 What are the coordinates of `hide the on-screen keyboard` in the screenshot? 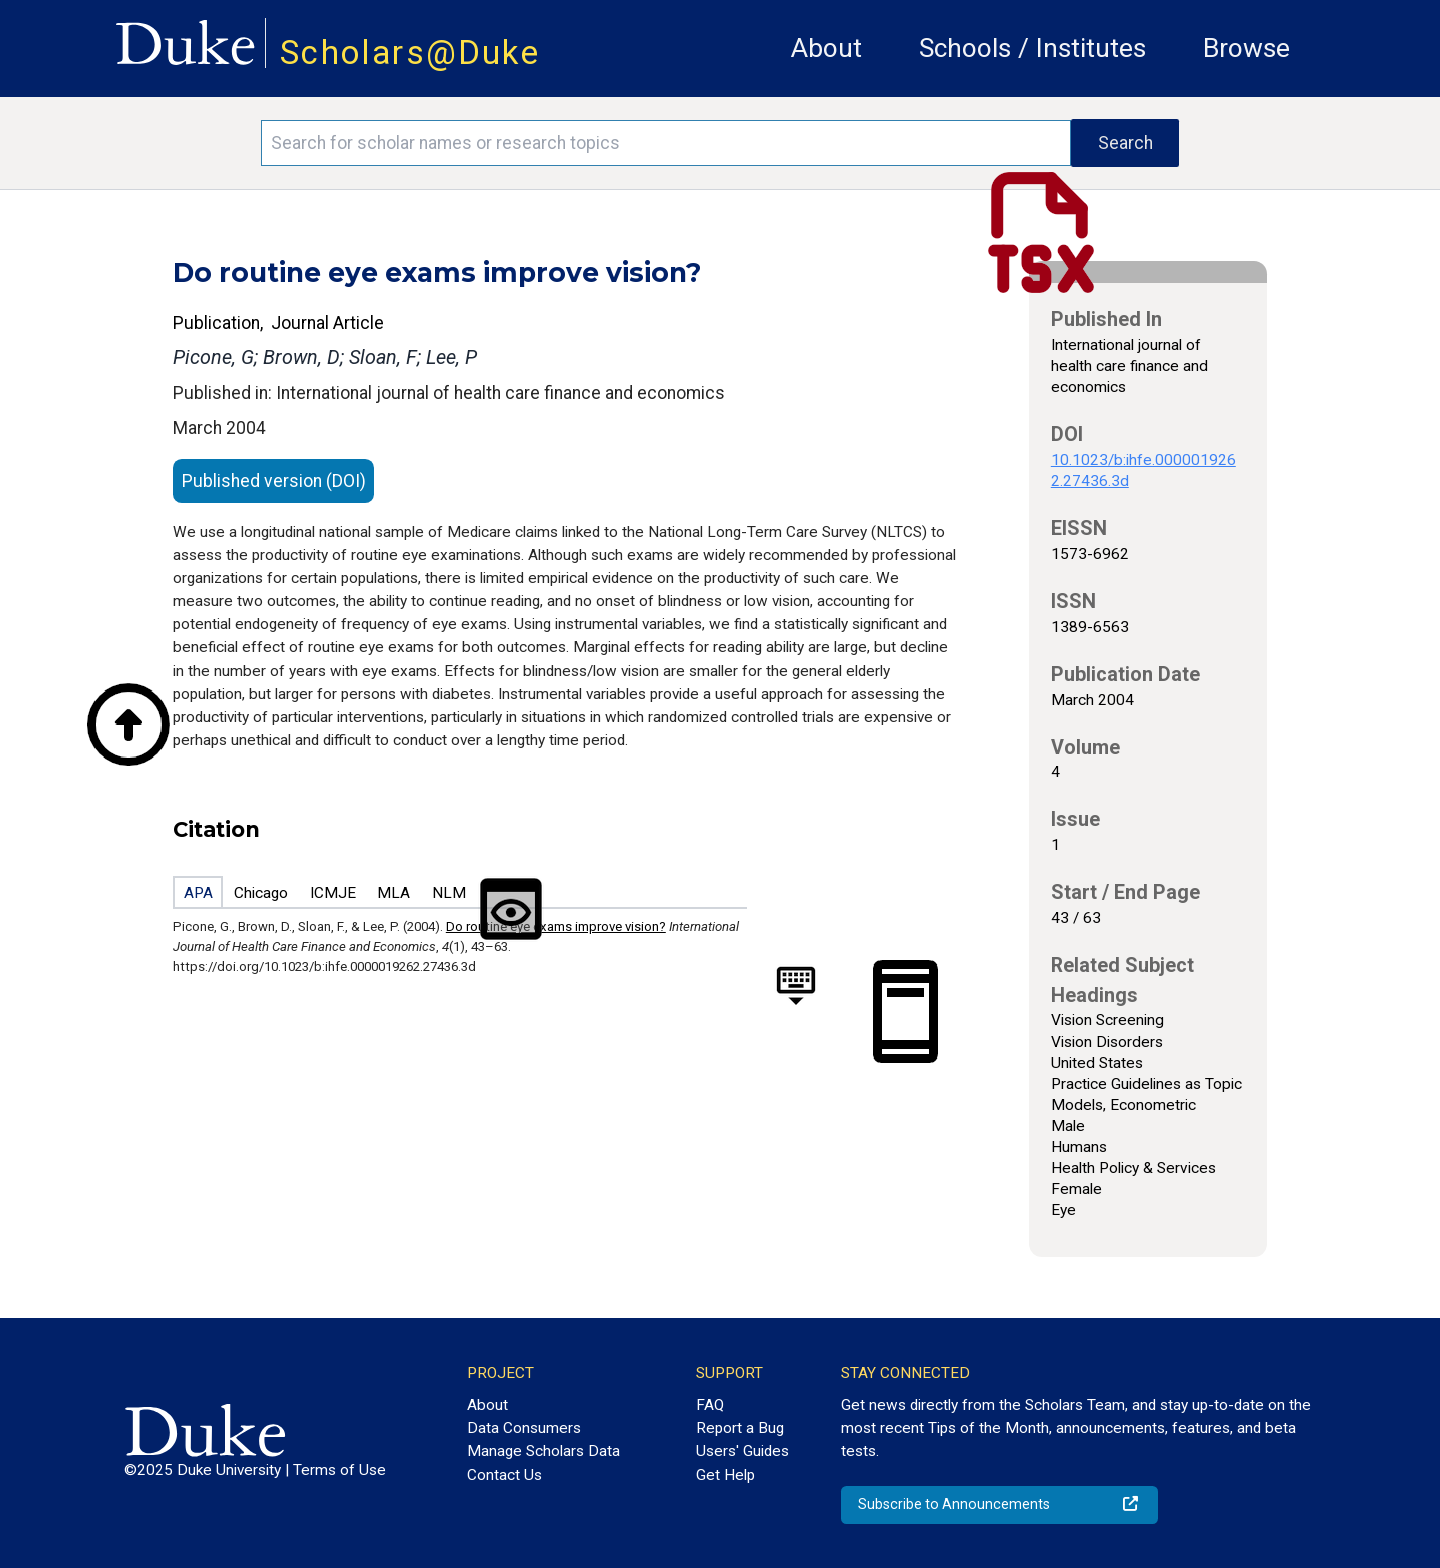 It's located at (796, 984).